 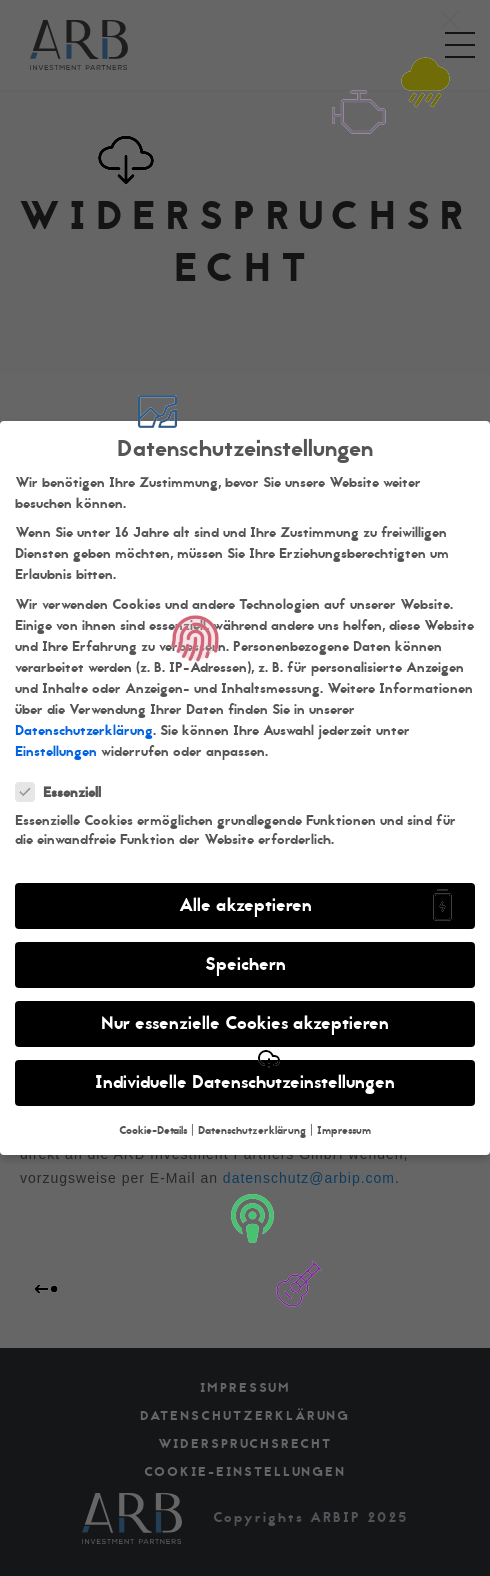 What do you see at coordinates (269, 1059) in the screenshot?
I see `cloud service warning or error` at bounding box center [269, 1059].